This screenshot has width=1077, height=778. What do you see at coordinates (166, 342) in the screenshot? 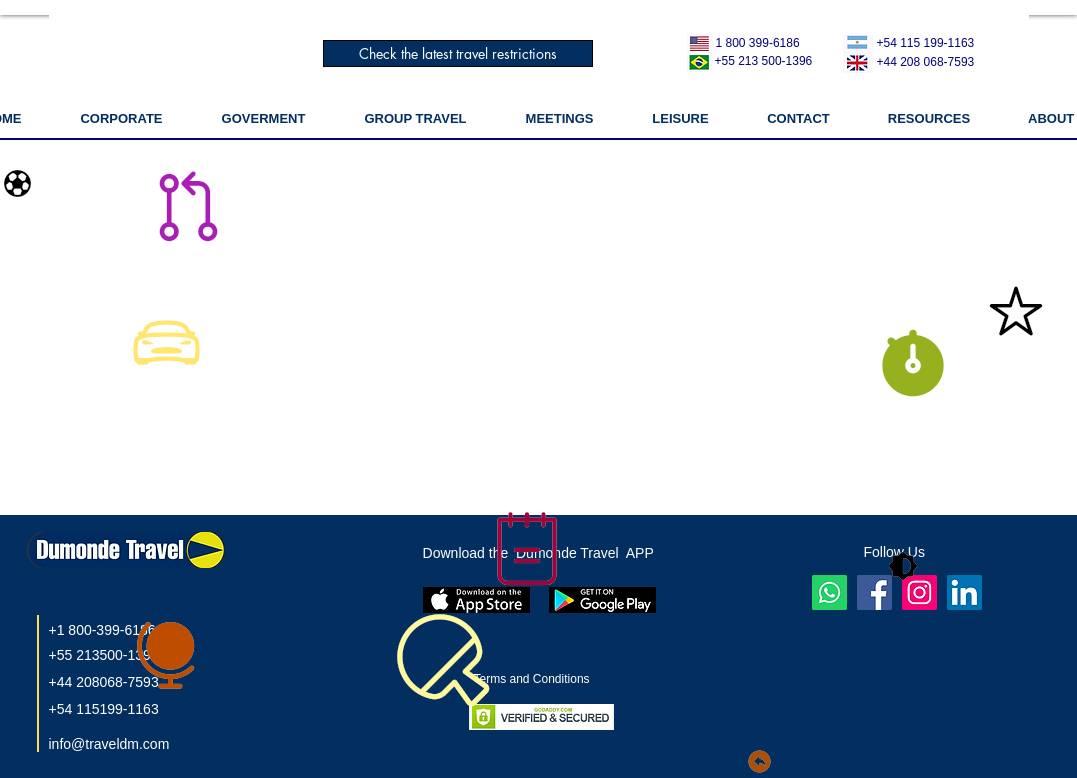
I see `select sports car or performance vehicle option` at bounding box center [166, 342].